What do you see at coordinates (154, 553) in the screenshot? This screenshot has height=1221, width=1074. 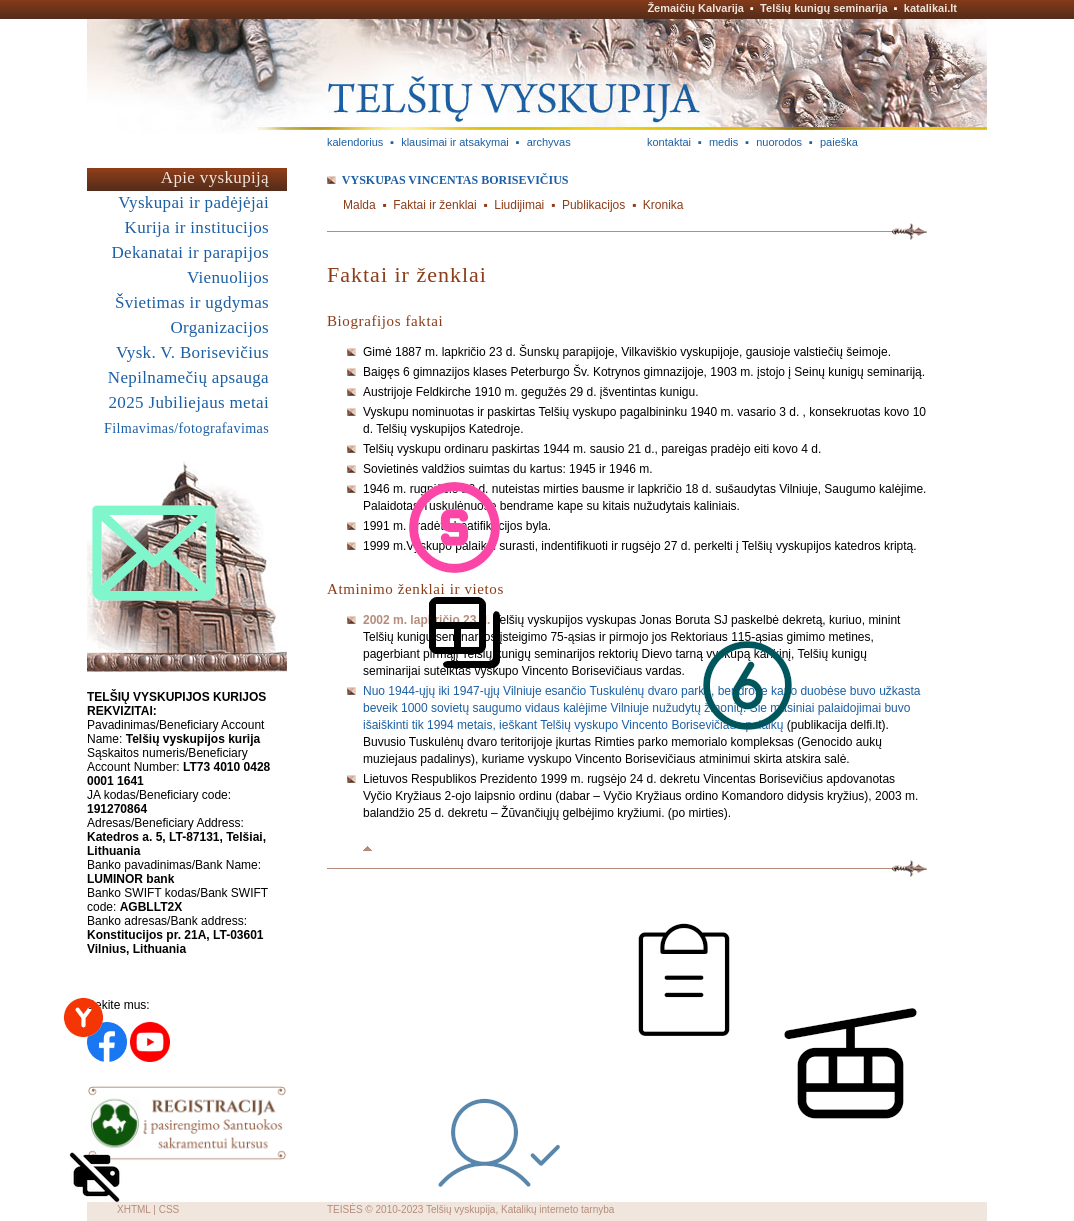 I see `open your email inbox` at bounding box center [154, 553].